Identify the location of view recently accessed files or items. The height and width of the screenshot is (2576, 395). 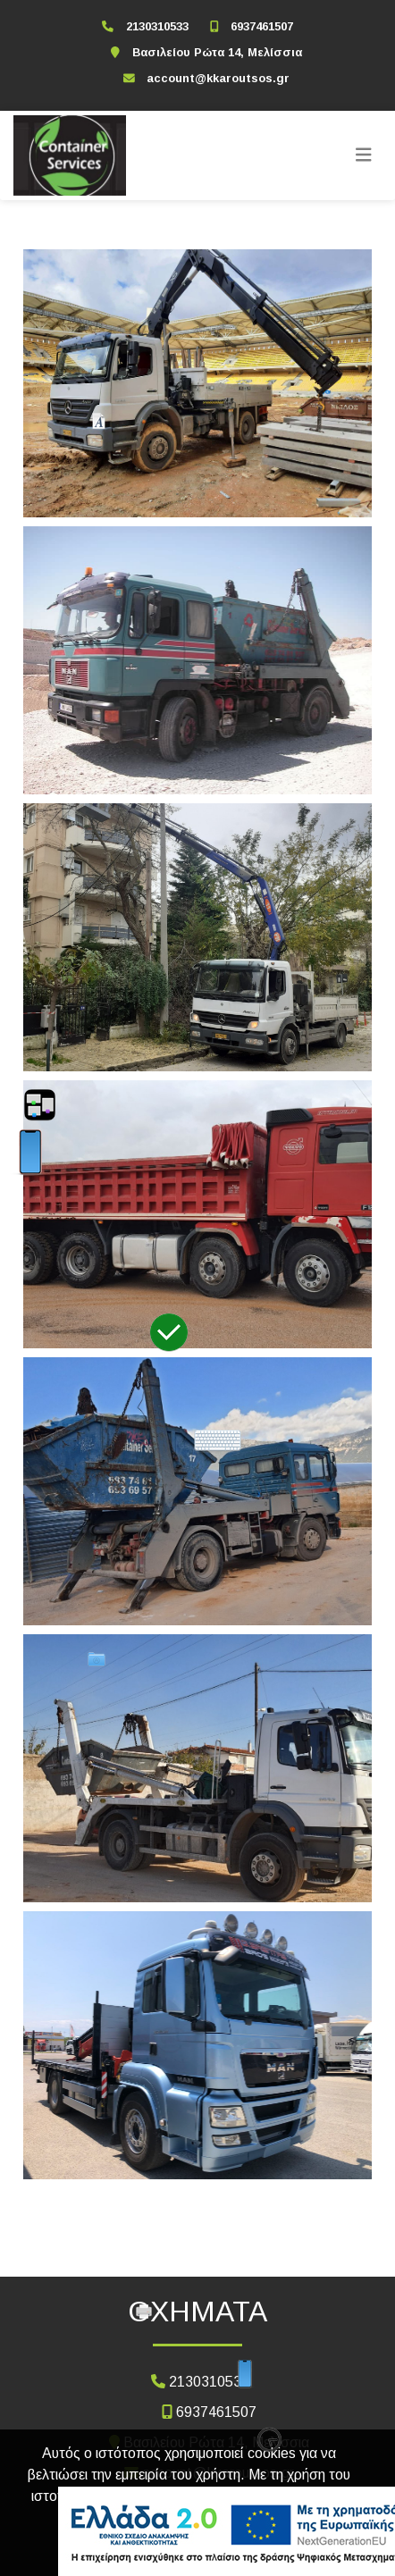
(268, 2438).